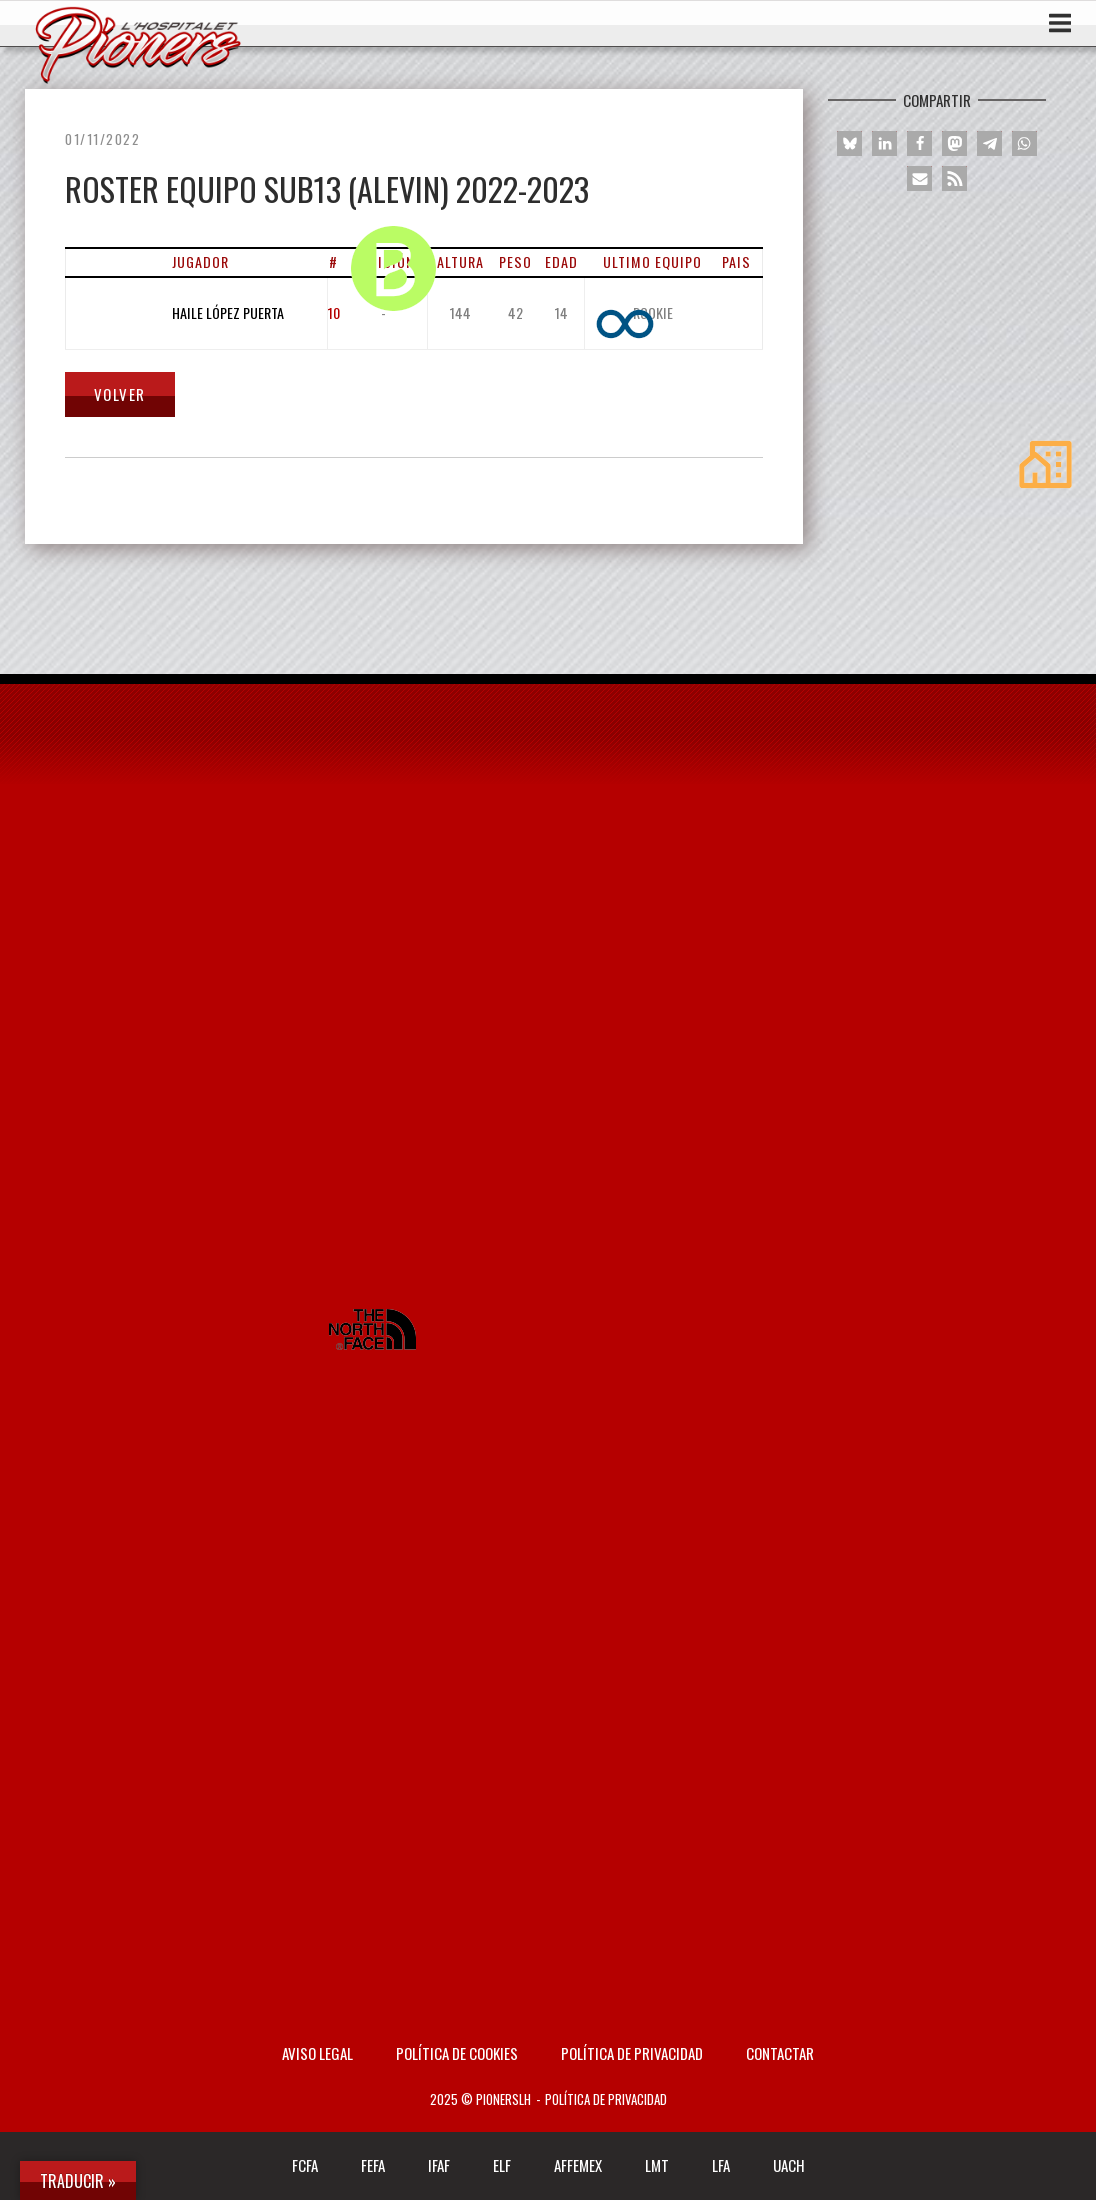 This screenshot has width=1096, height=2200. I want to click on indicates unlimited or infinite content, so click(625, 324).